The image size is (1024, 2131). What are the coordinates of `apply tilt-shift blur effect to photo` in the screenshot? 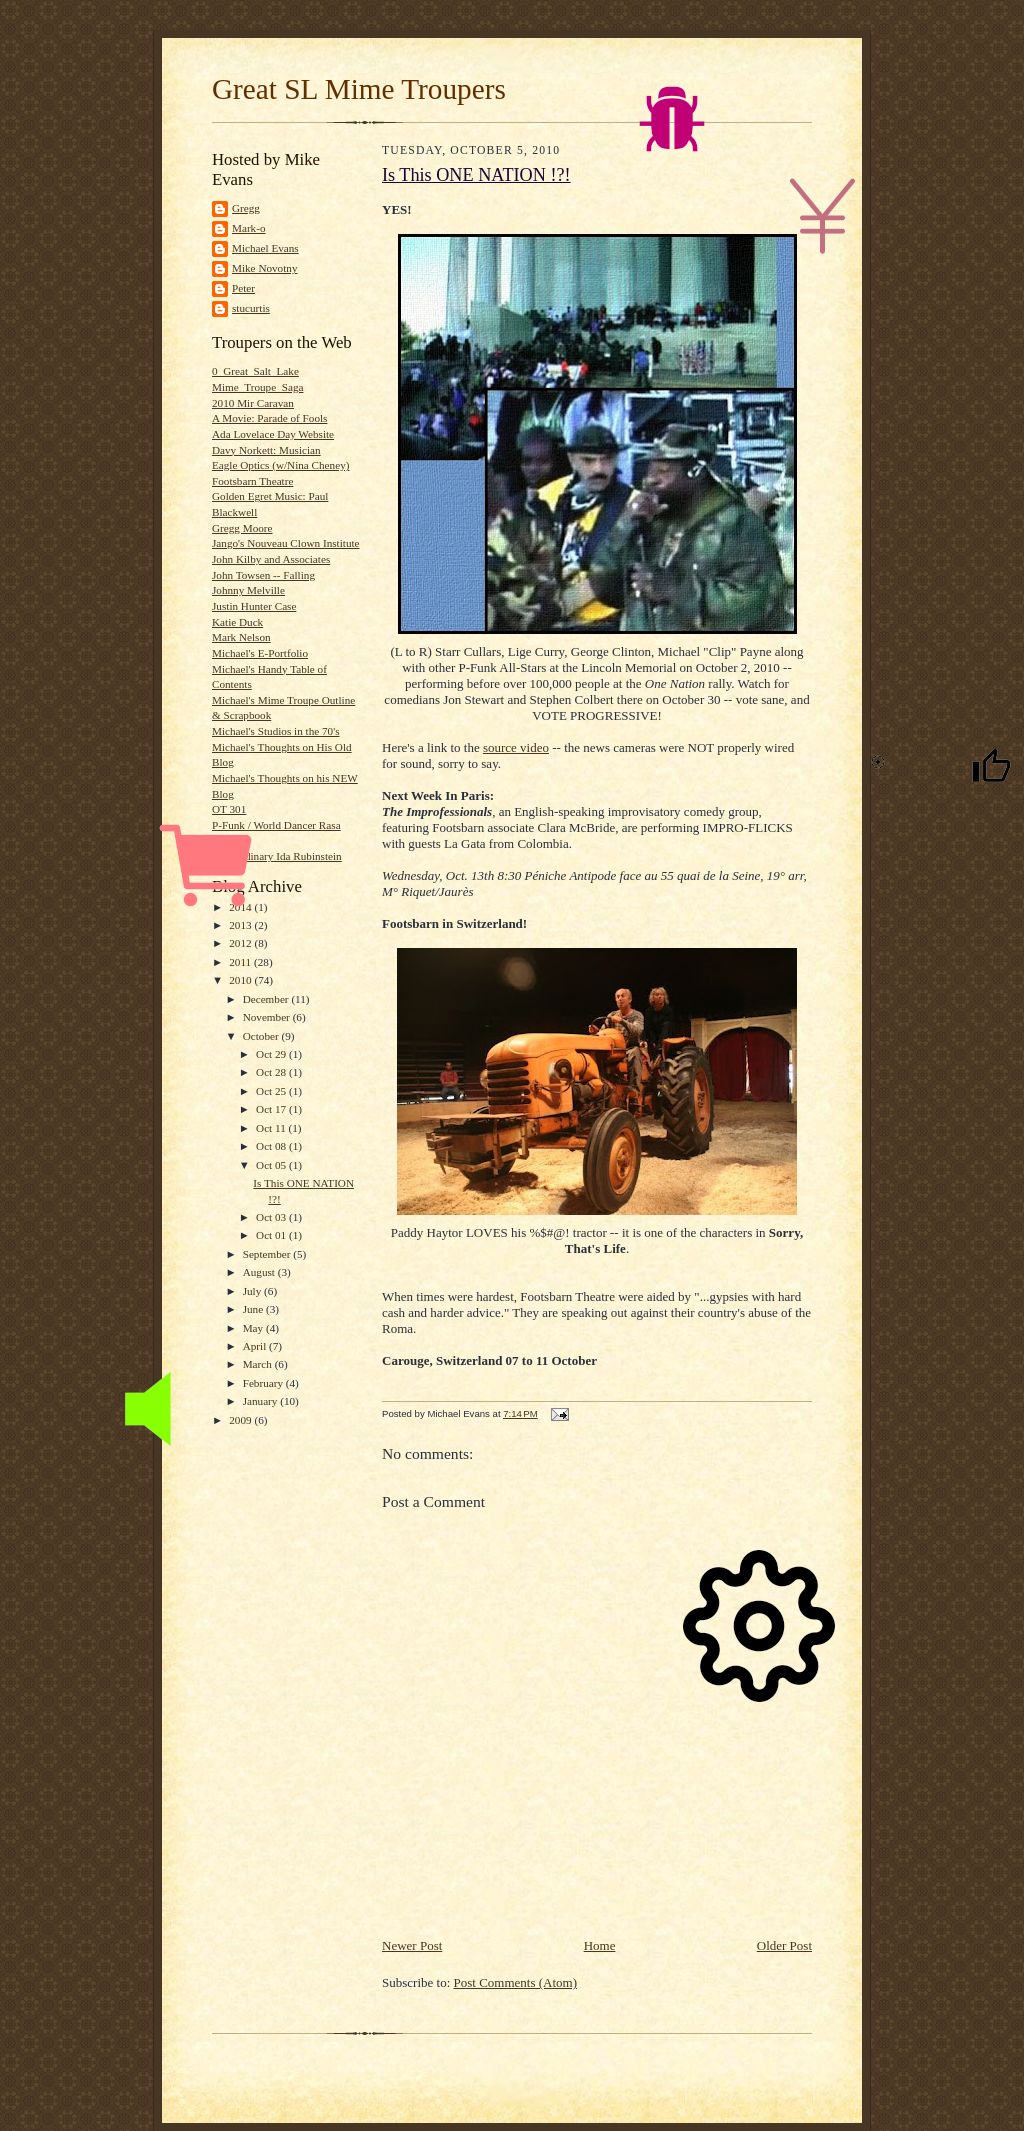 It's located at (878, 762).